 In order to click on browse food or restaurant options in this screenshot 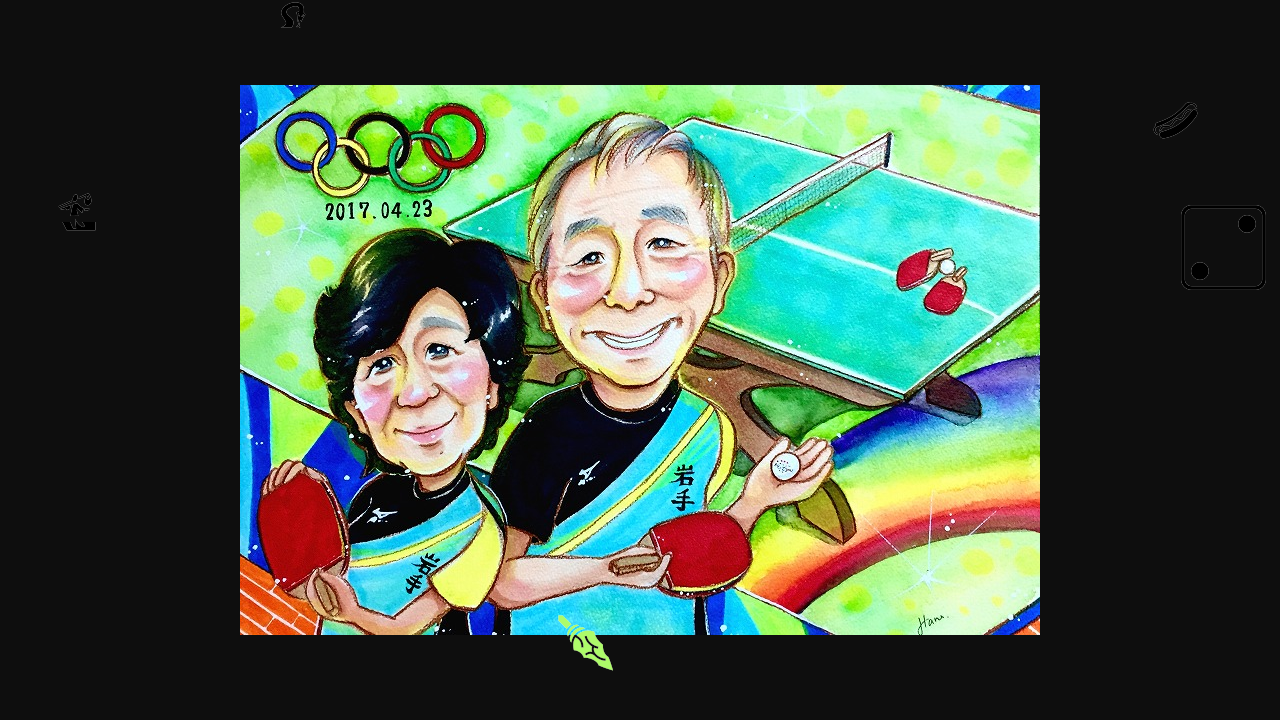, I will do `click(1175, 120)`.